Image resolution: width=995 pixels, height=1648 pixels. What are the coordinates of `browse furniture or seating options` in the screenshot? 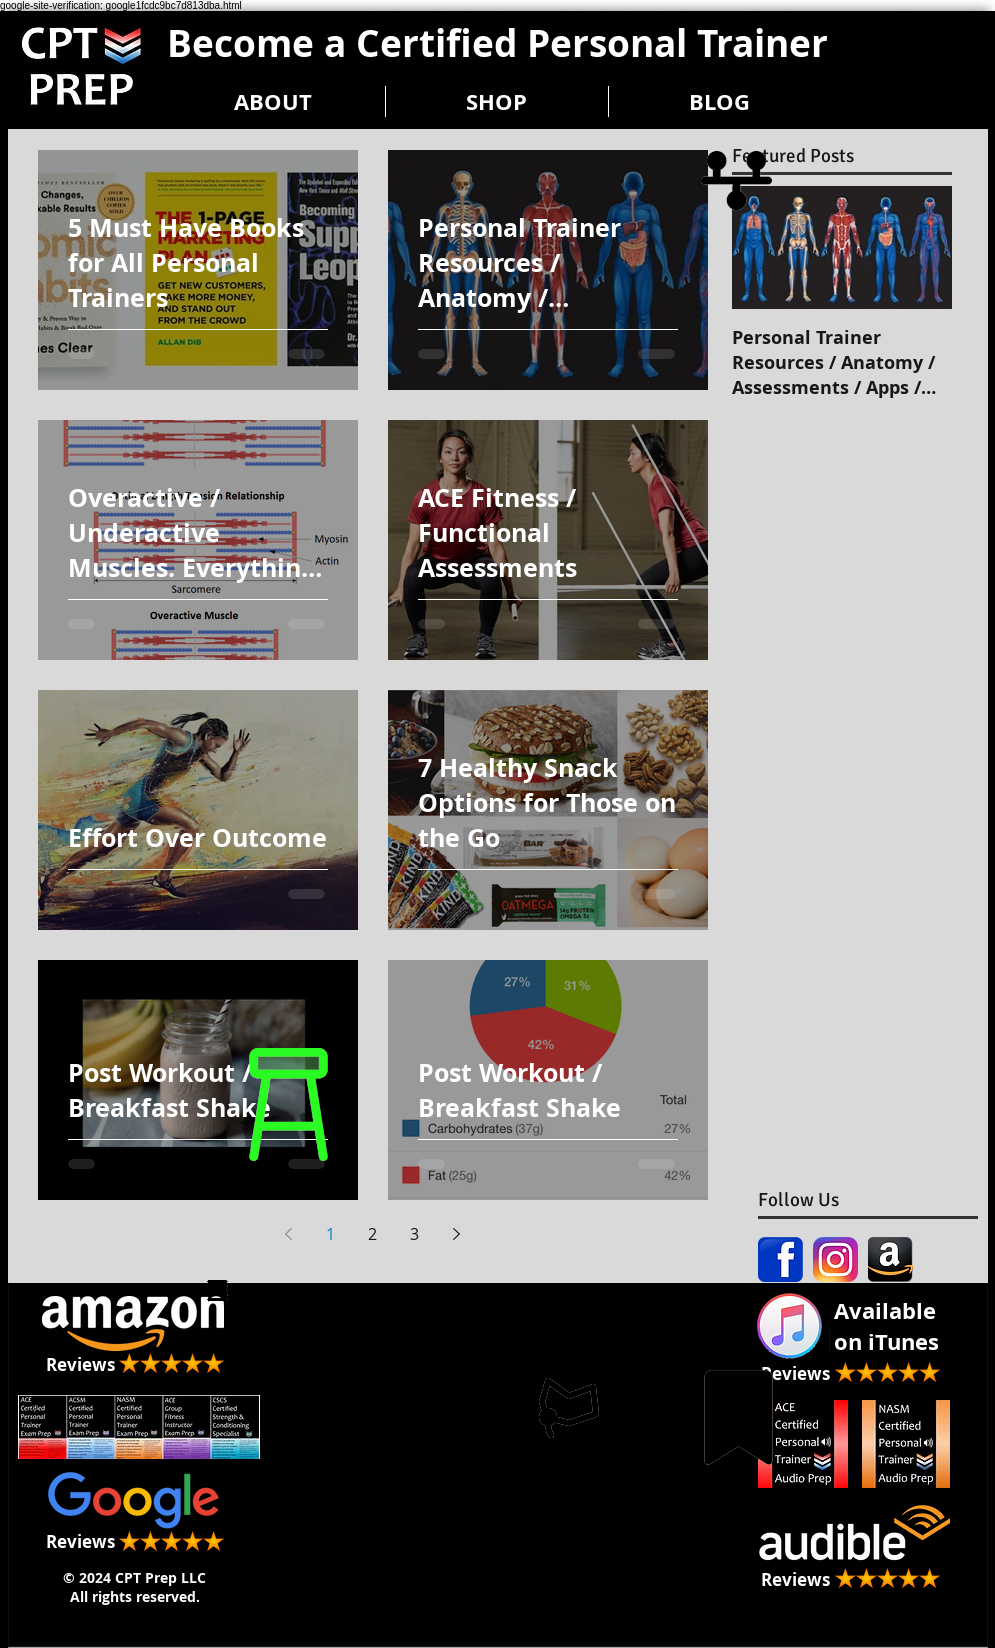 It's located at (288, 1104).